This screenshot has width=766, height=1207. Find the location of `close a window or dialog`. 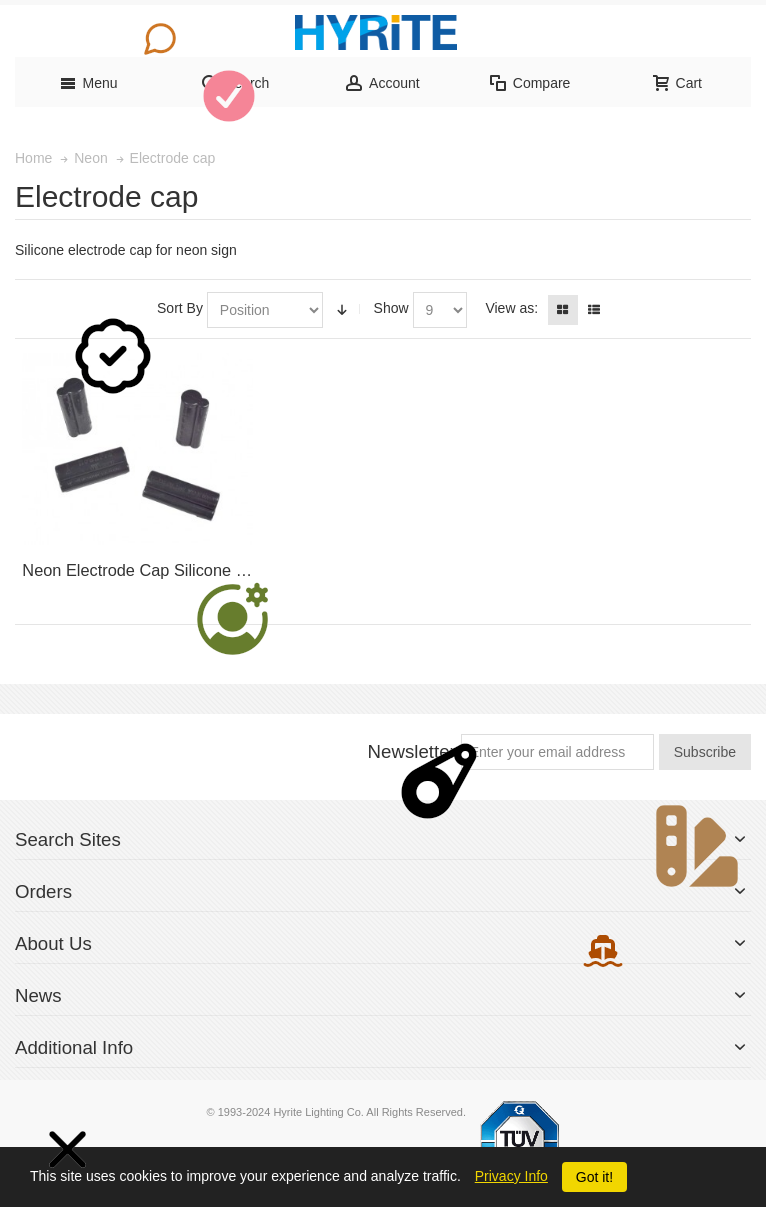

close a window or dialog is located at coordinates (67, 1149).